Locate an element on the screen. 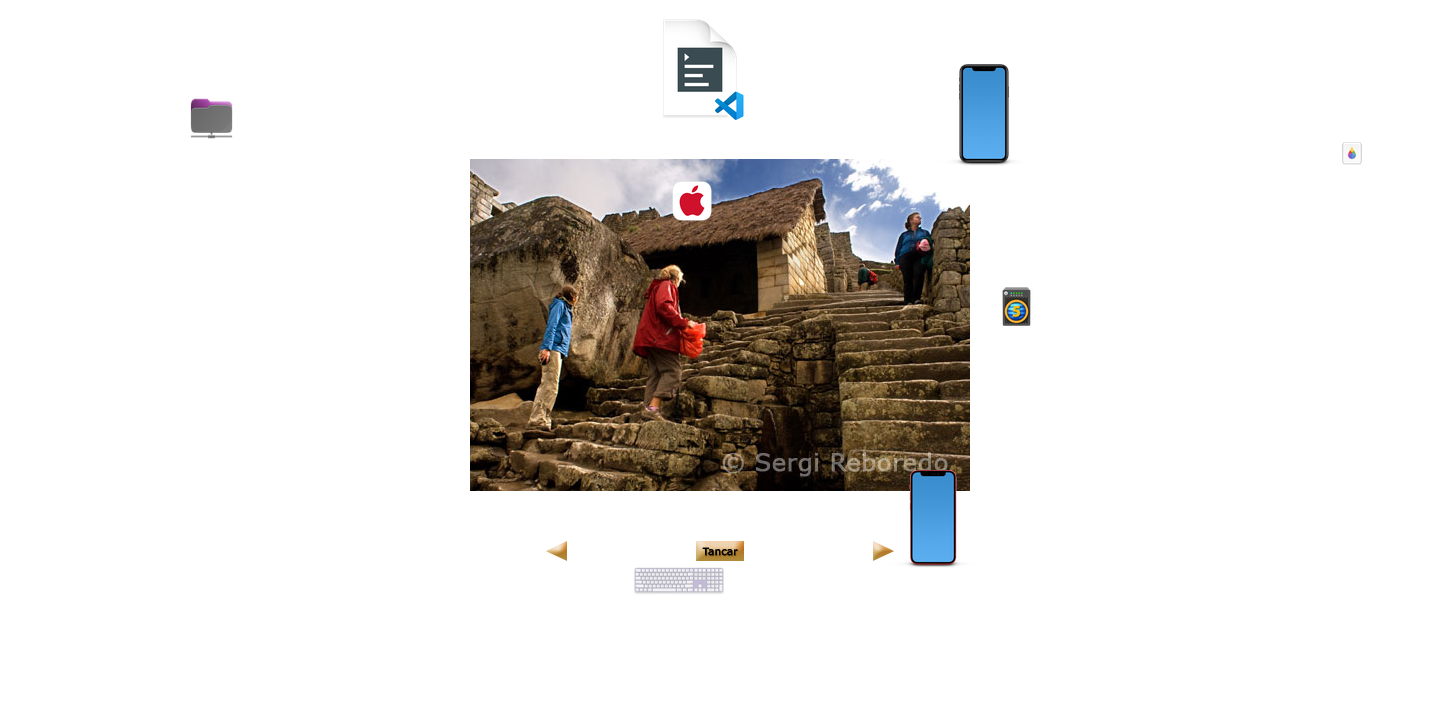 Image resolution: width=1440 pixels, height=720 pixels. an ICC color profile file is located at coordinates (1352, 153).